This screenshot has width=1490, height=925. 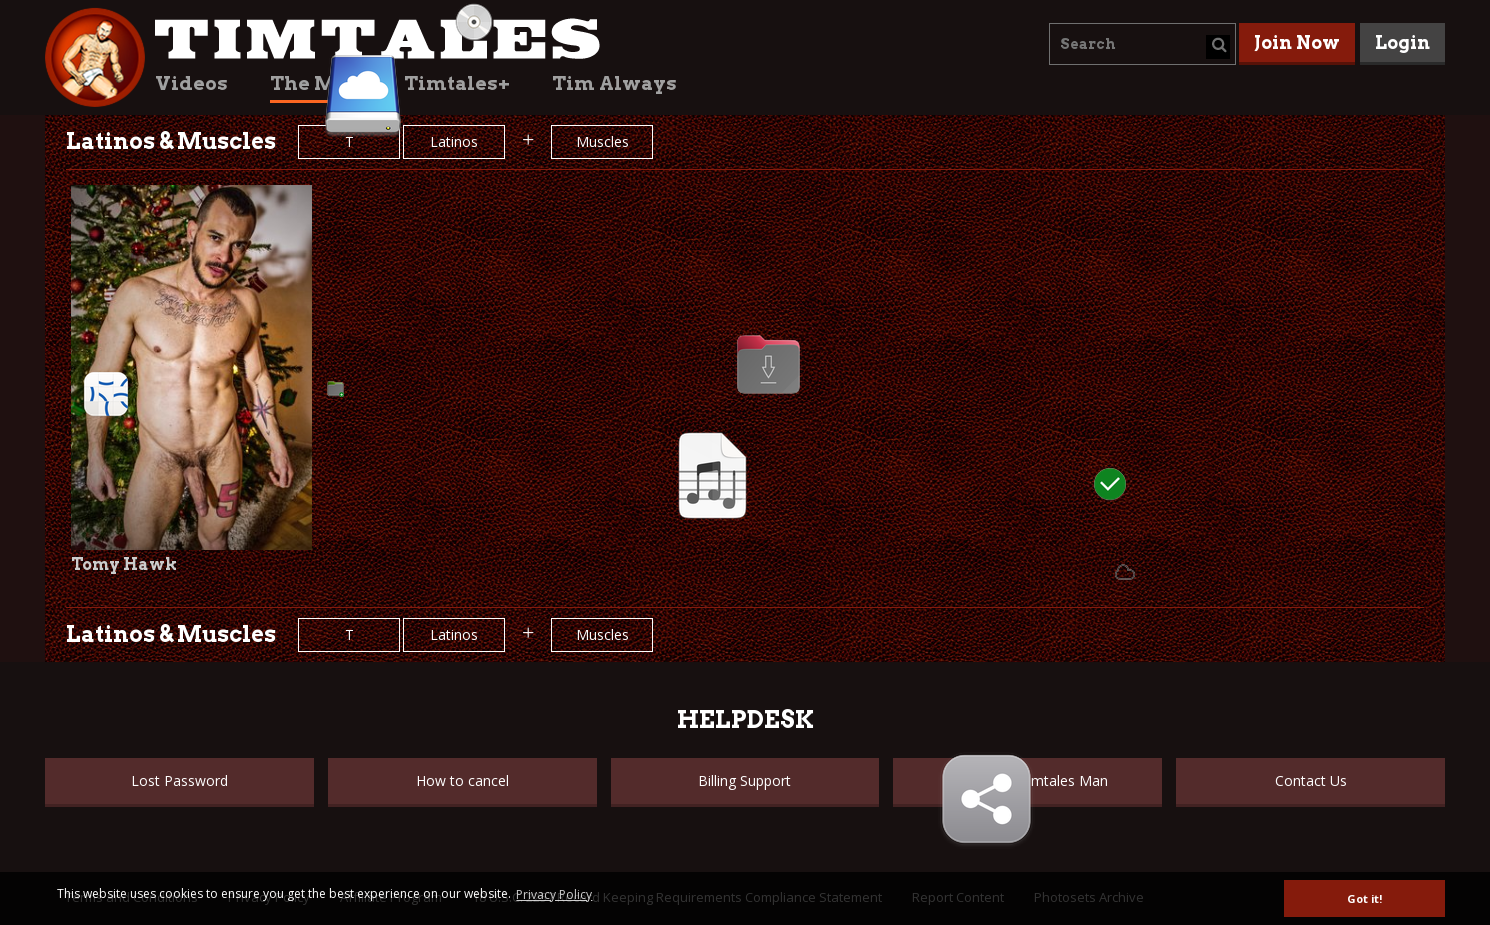 I want to click on access iDisk cloud storage, so click(x=363, y=96).